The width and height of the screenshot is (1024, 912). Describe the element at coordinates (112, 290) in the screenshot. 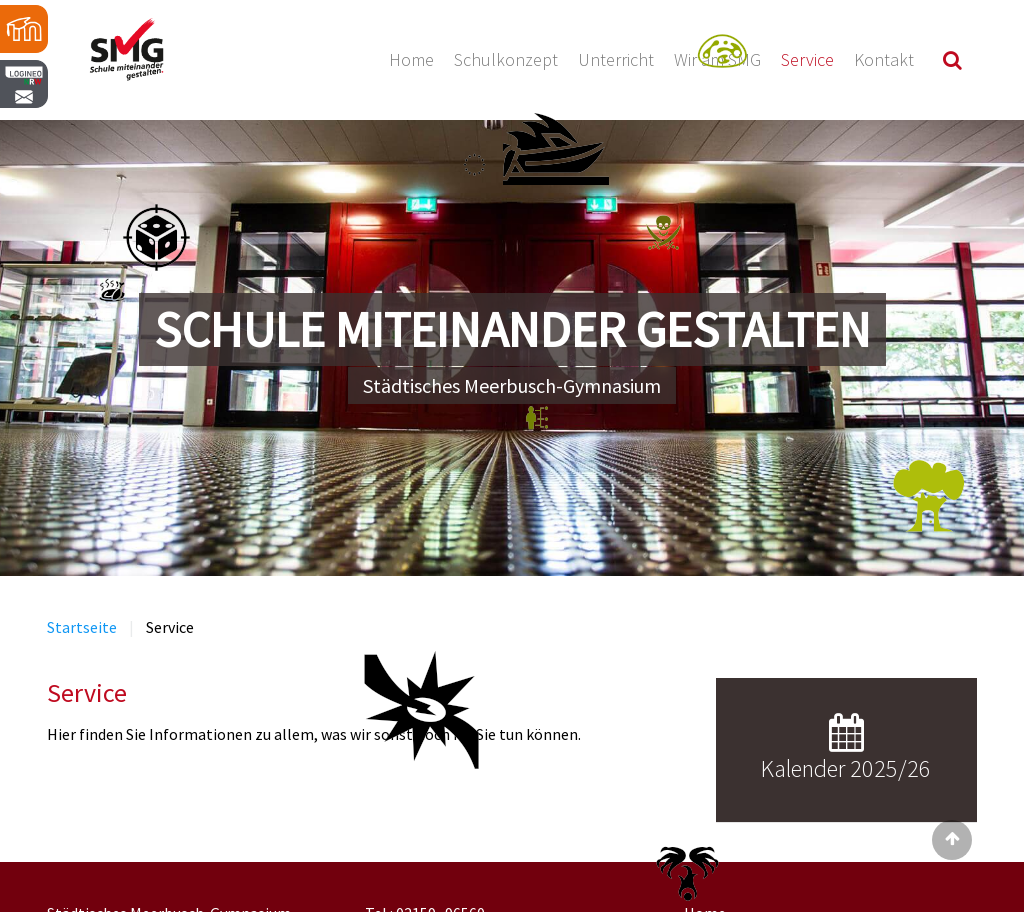

I see `view roasted chicken recipe` at that location.